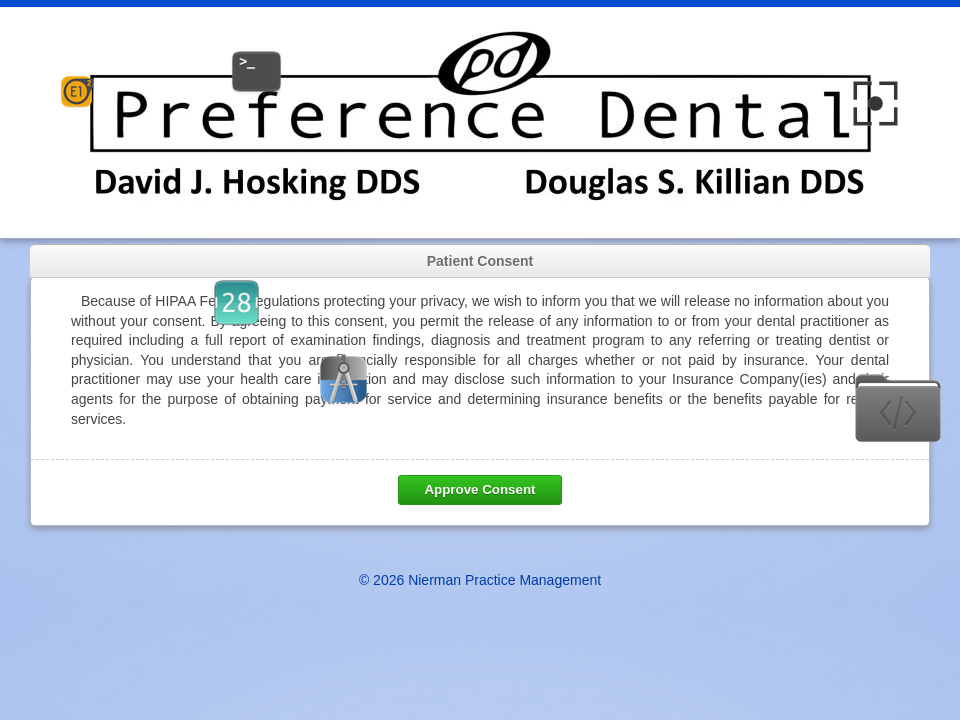 This screenshot has height=720, width=960. What do you see at coordinates (236, 302) in the screenshot?
I see `open the gnome calendar app` at bounding box center [236, 302].